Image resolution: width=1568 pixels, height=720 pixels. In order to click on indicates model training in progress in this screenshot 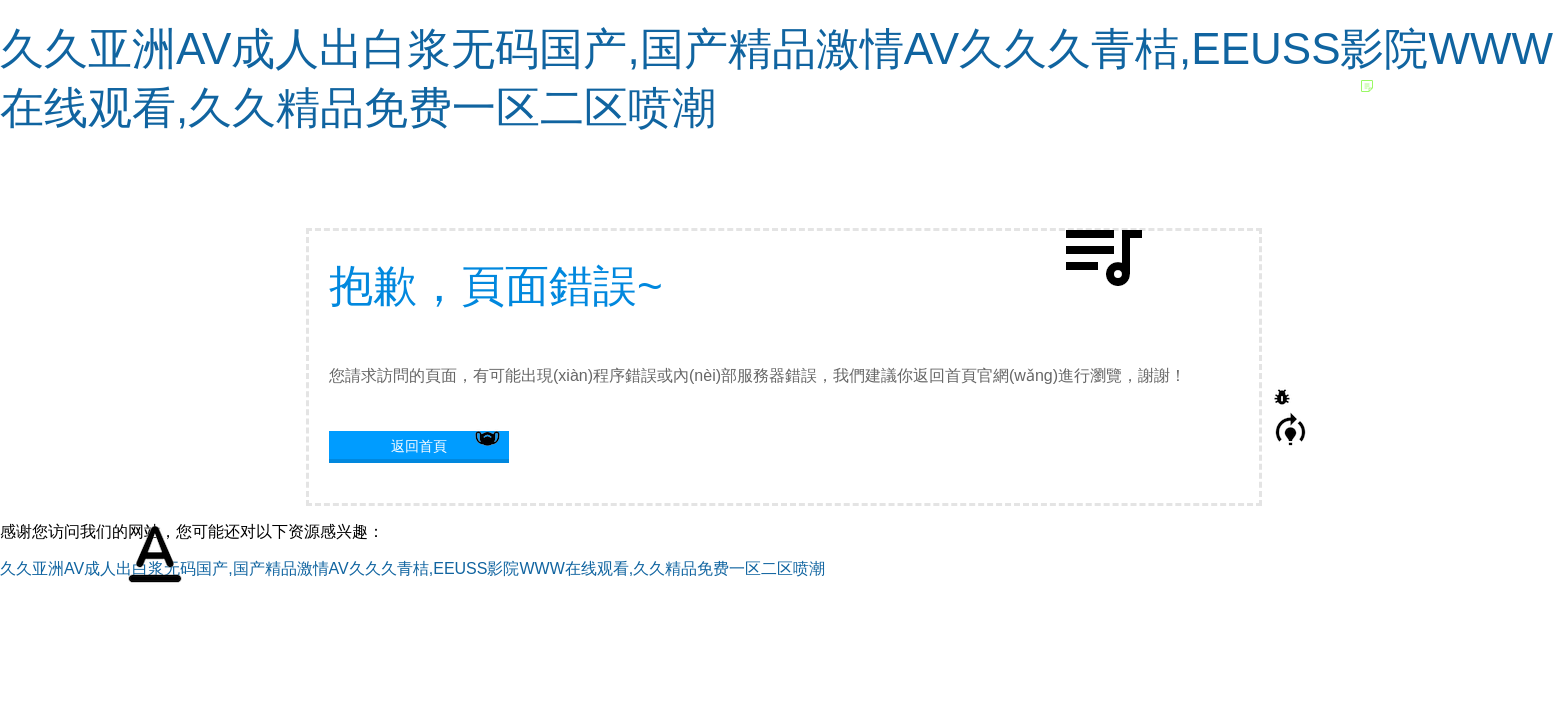, I will do `click(1290, 430)`.